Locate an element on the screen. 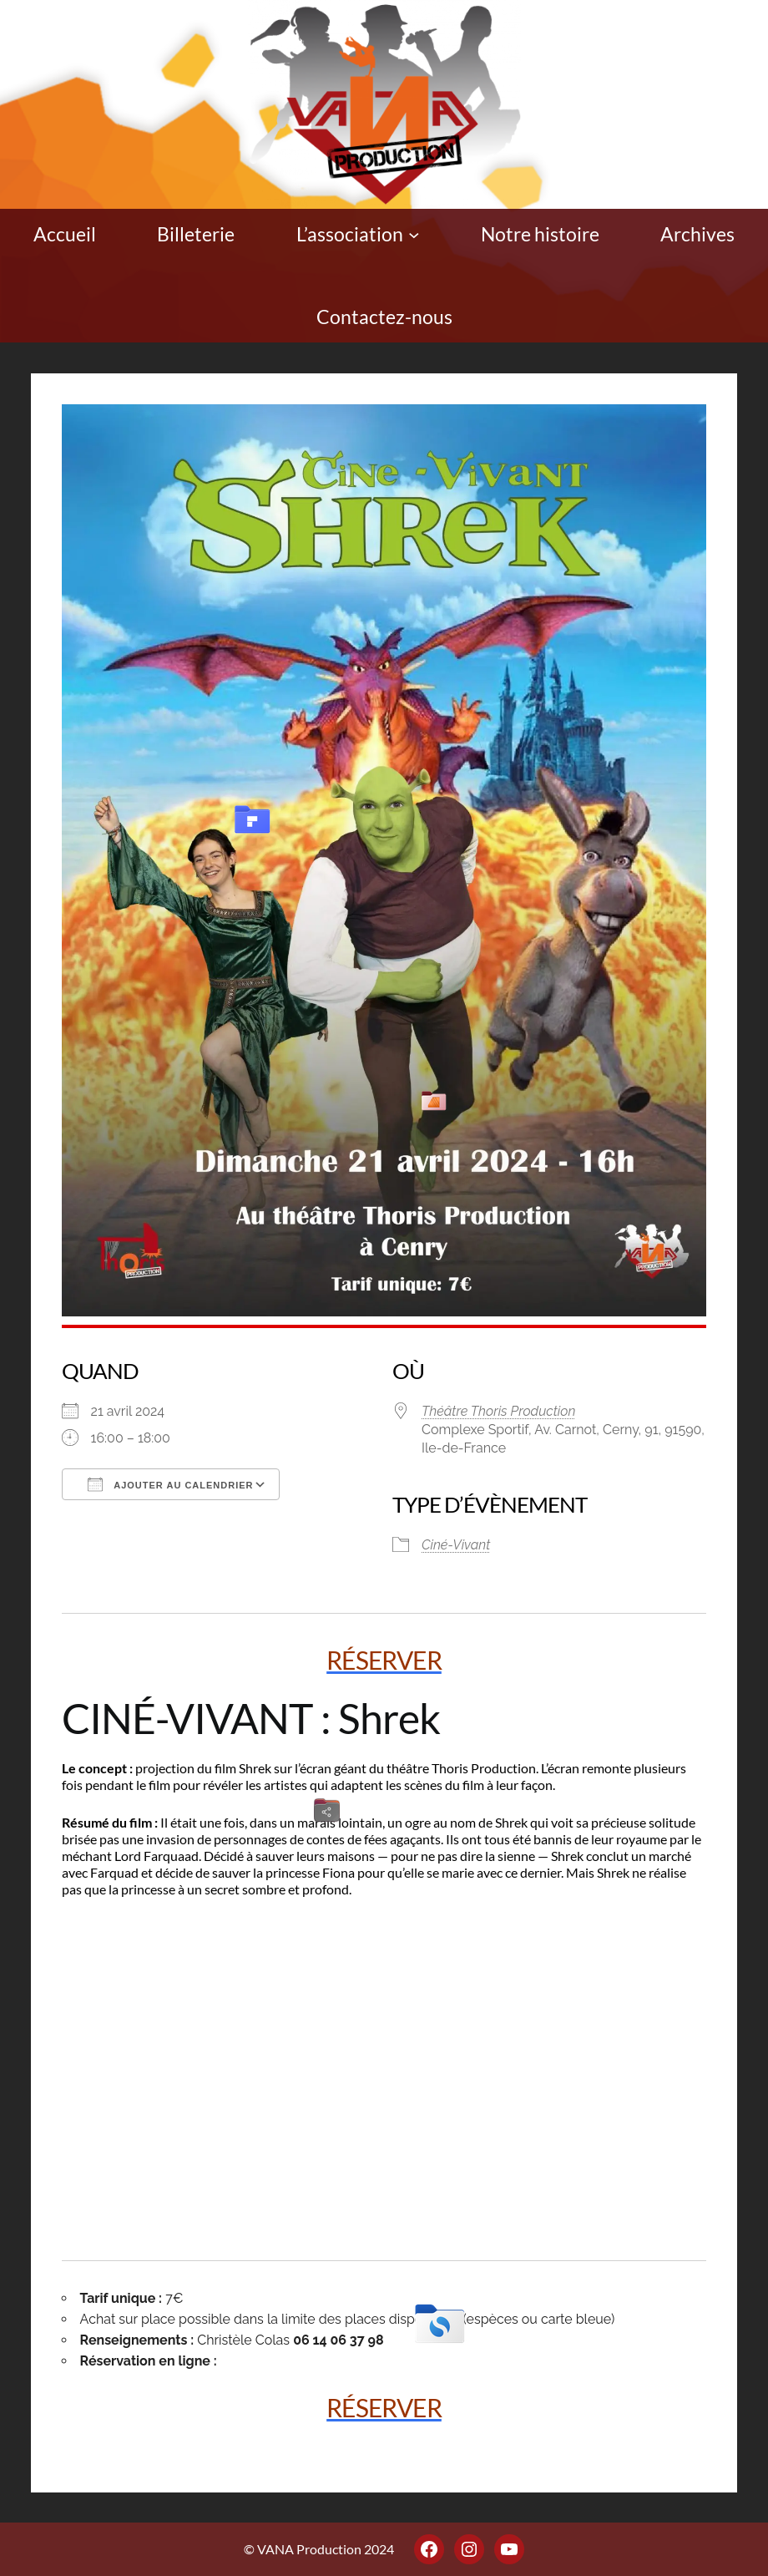 The image size is (768, 2576). open simplenote files folder is located at coordinates (439, 2325).